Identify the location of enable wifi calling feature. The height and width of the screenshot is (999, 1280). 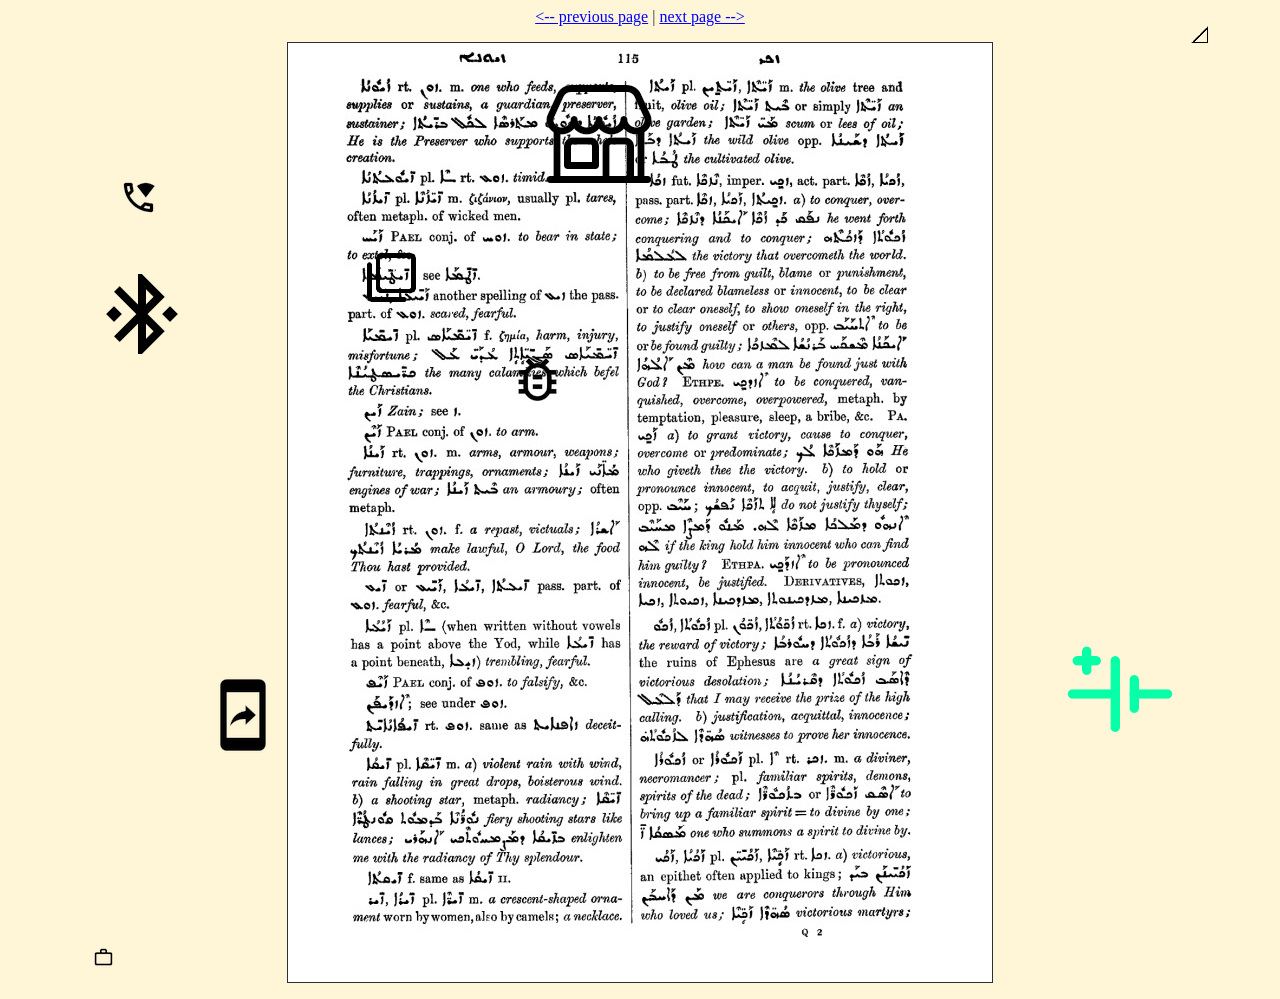
(138, 197).